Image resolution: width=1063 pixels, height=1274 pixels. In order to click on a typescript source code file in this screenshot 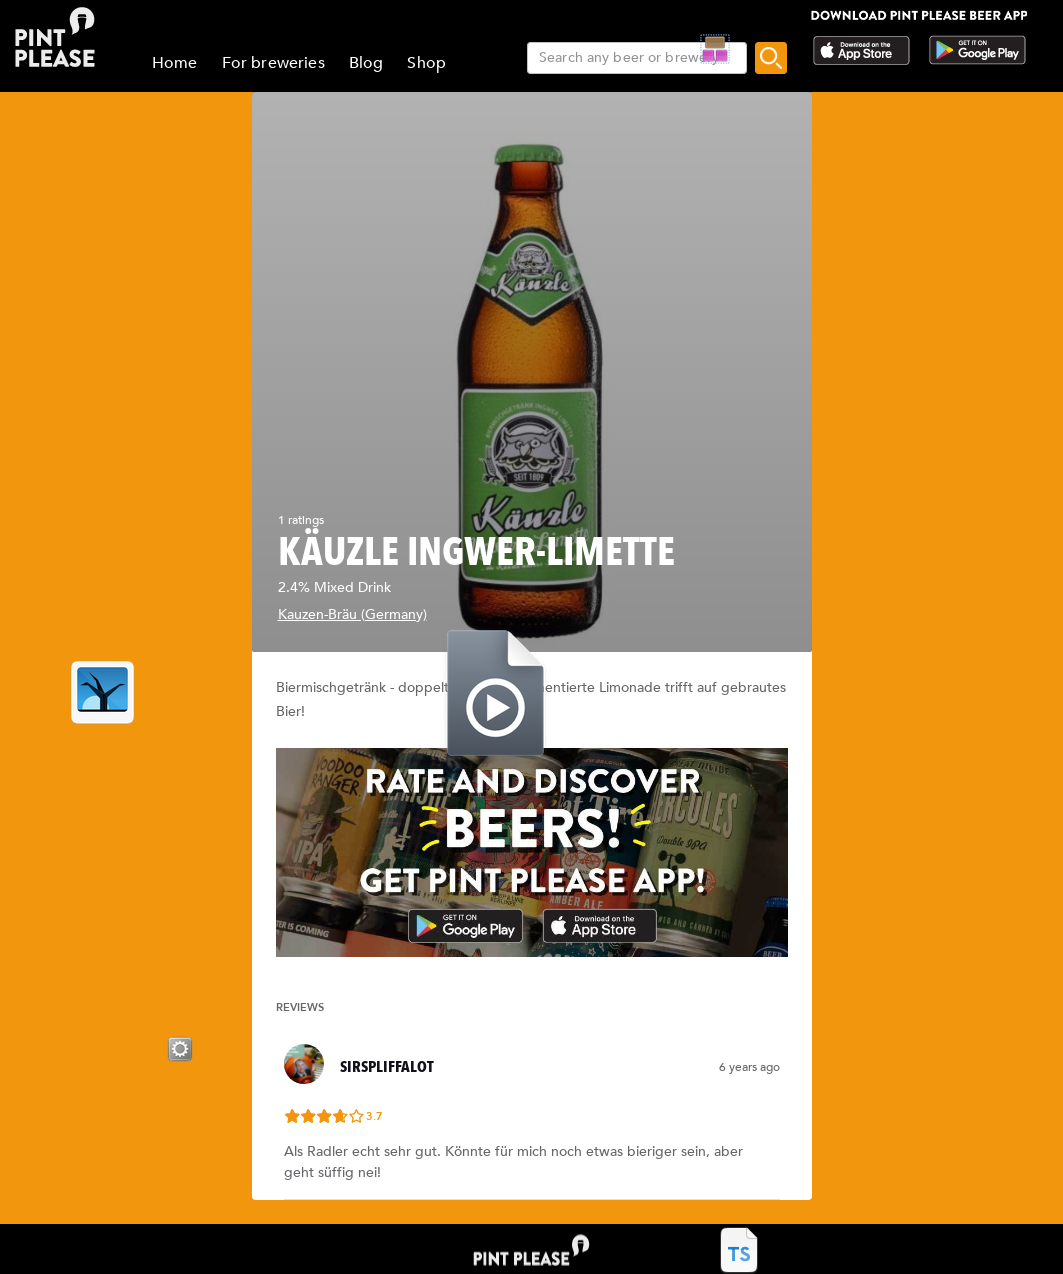, I will do `click(739, 1250)`.